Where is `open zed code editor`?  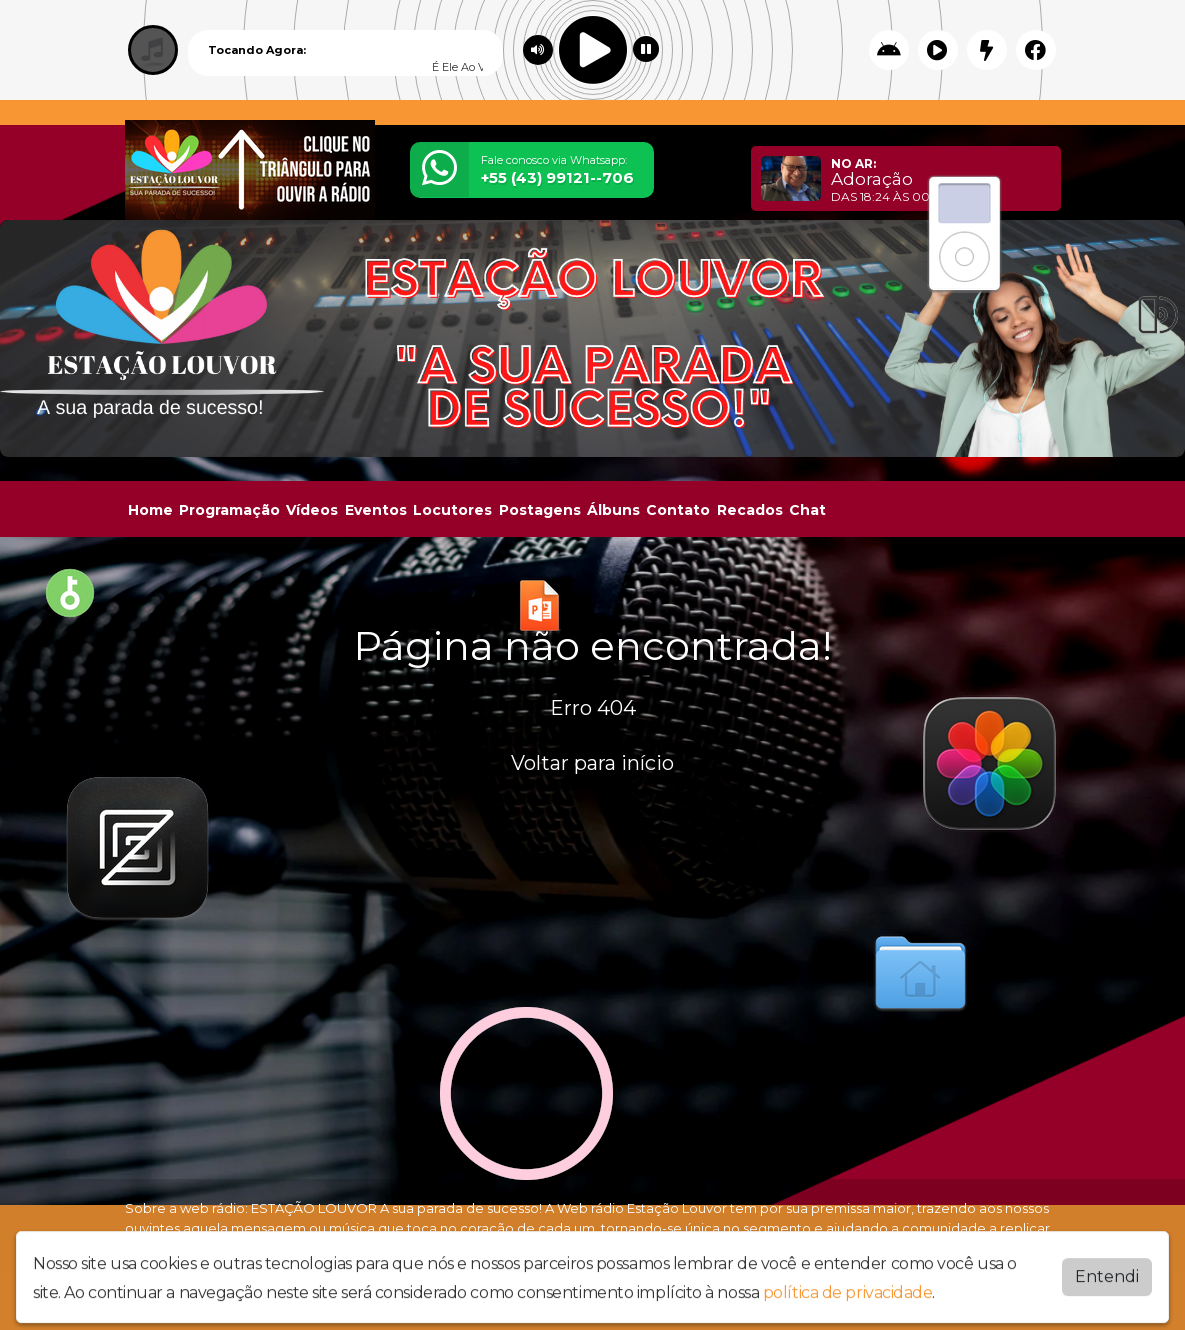 open zed code editor is located at coordinates (137, 847).